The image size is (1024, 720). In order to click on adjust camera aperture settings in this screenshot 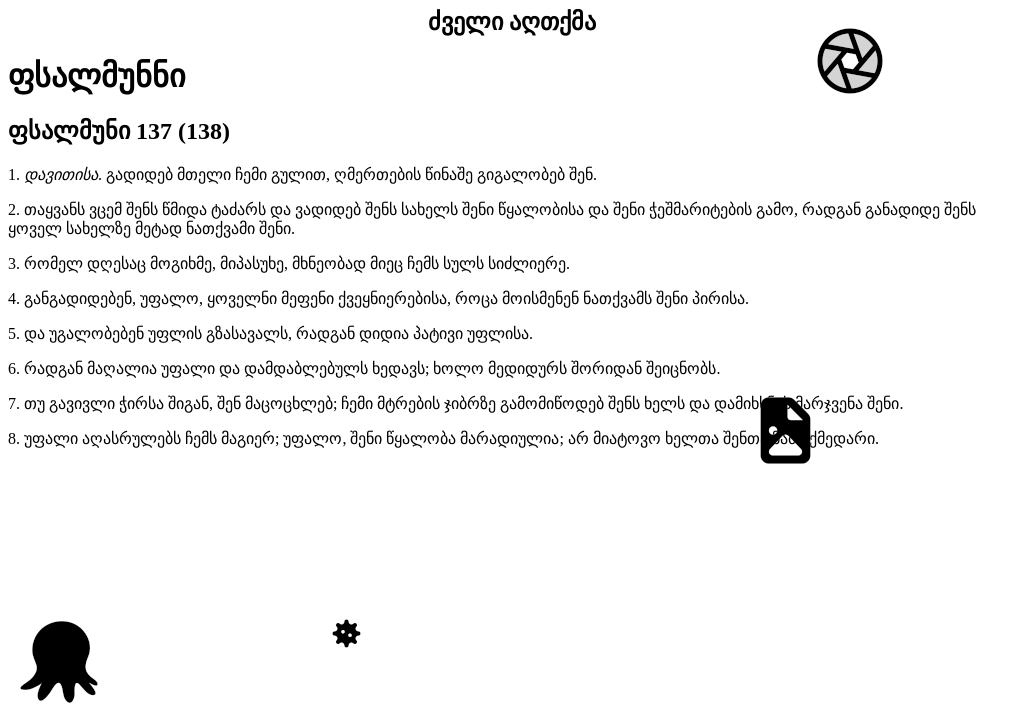, I will do `click(850, 61)`.